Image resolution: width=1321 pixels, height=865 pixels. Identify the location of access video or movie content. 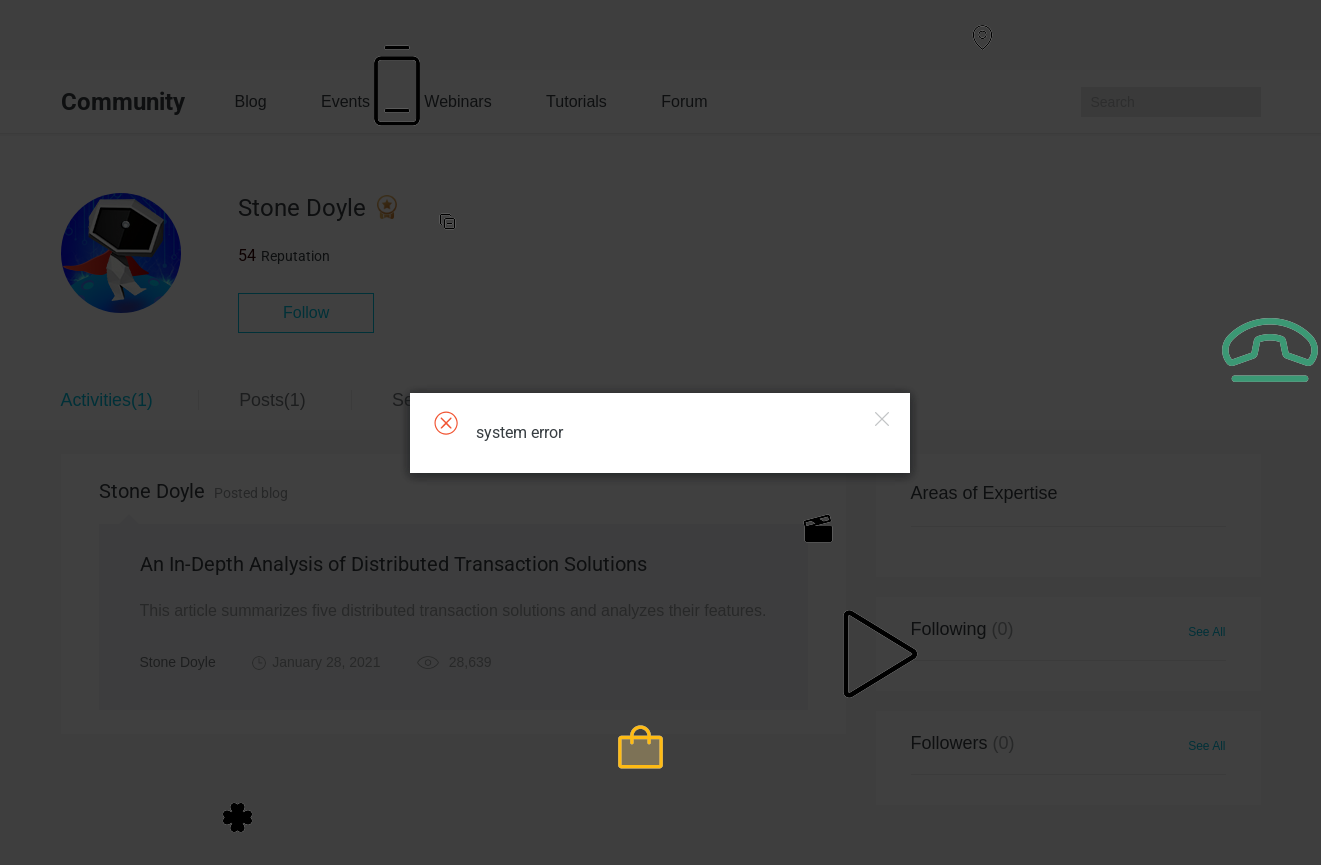
(818, 529).